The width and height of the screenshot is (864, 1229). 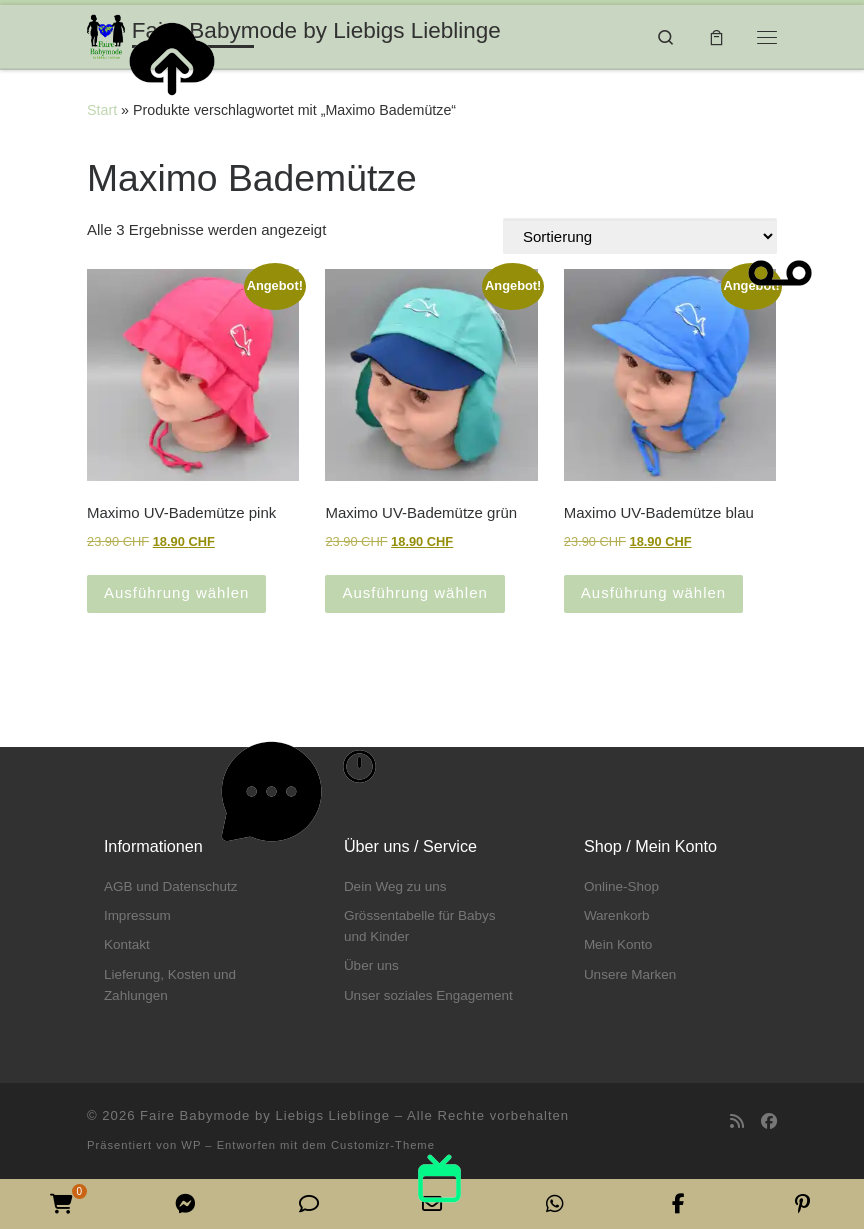 What do you see at coordinates (172, 57) in the screenshot?
I see `upload a file to cloud storage` at bounding box center [172, 57].